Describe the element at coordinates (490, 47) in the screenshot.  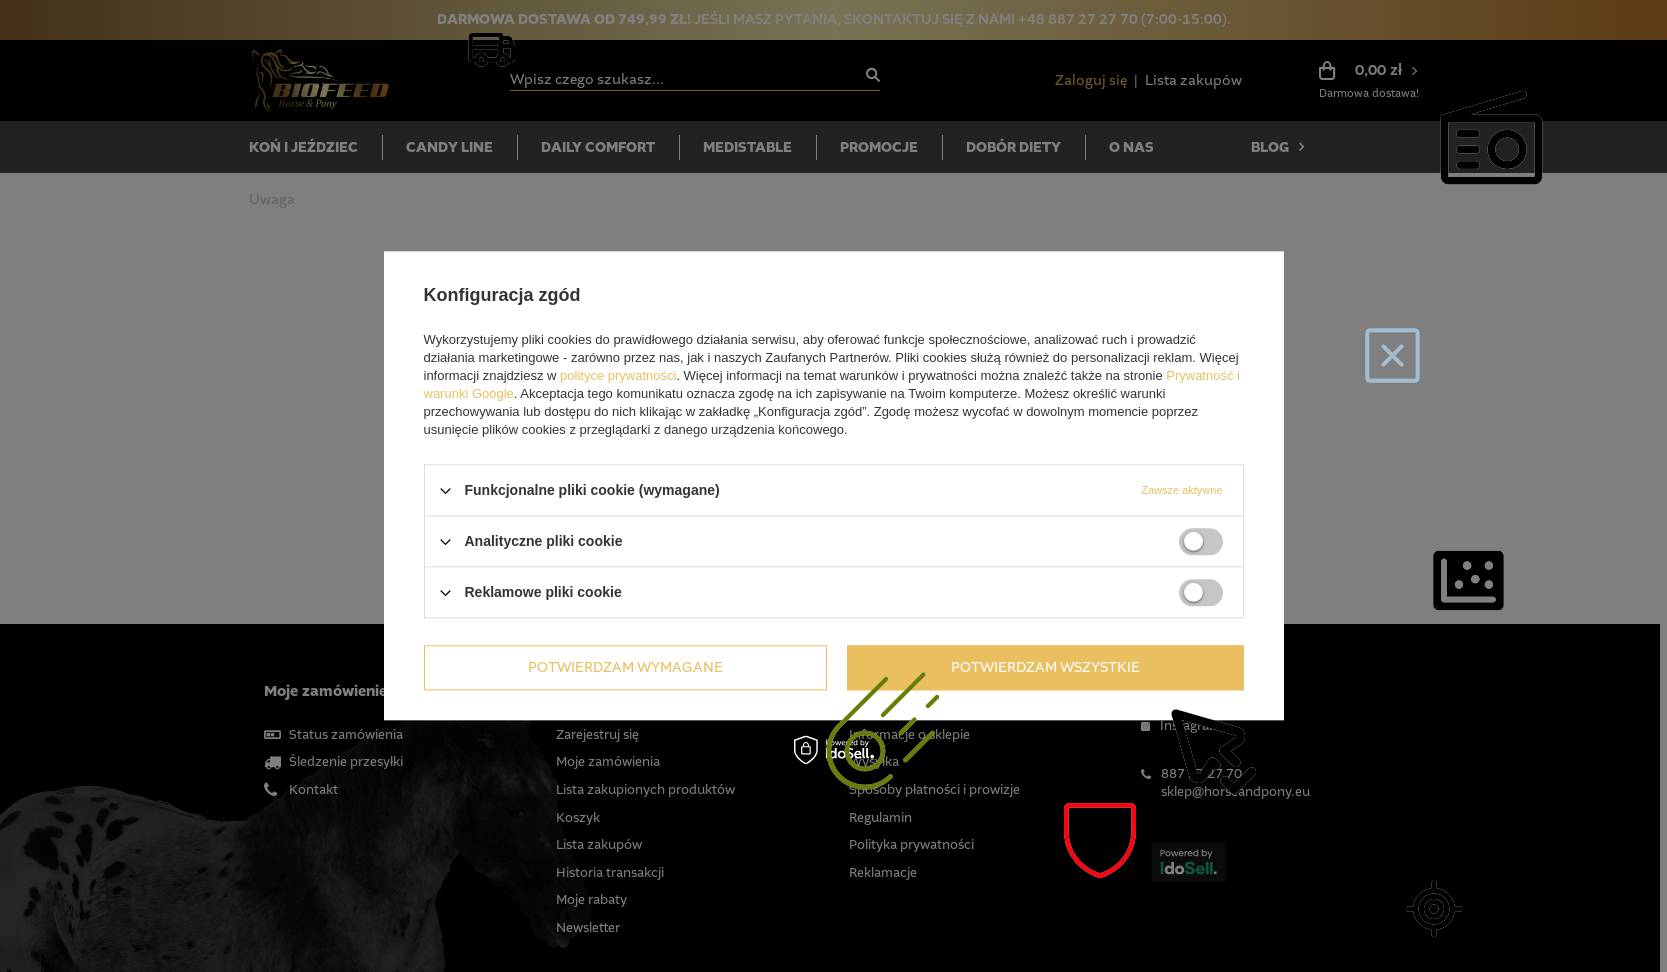
I see `track your delivery status` at that location.